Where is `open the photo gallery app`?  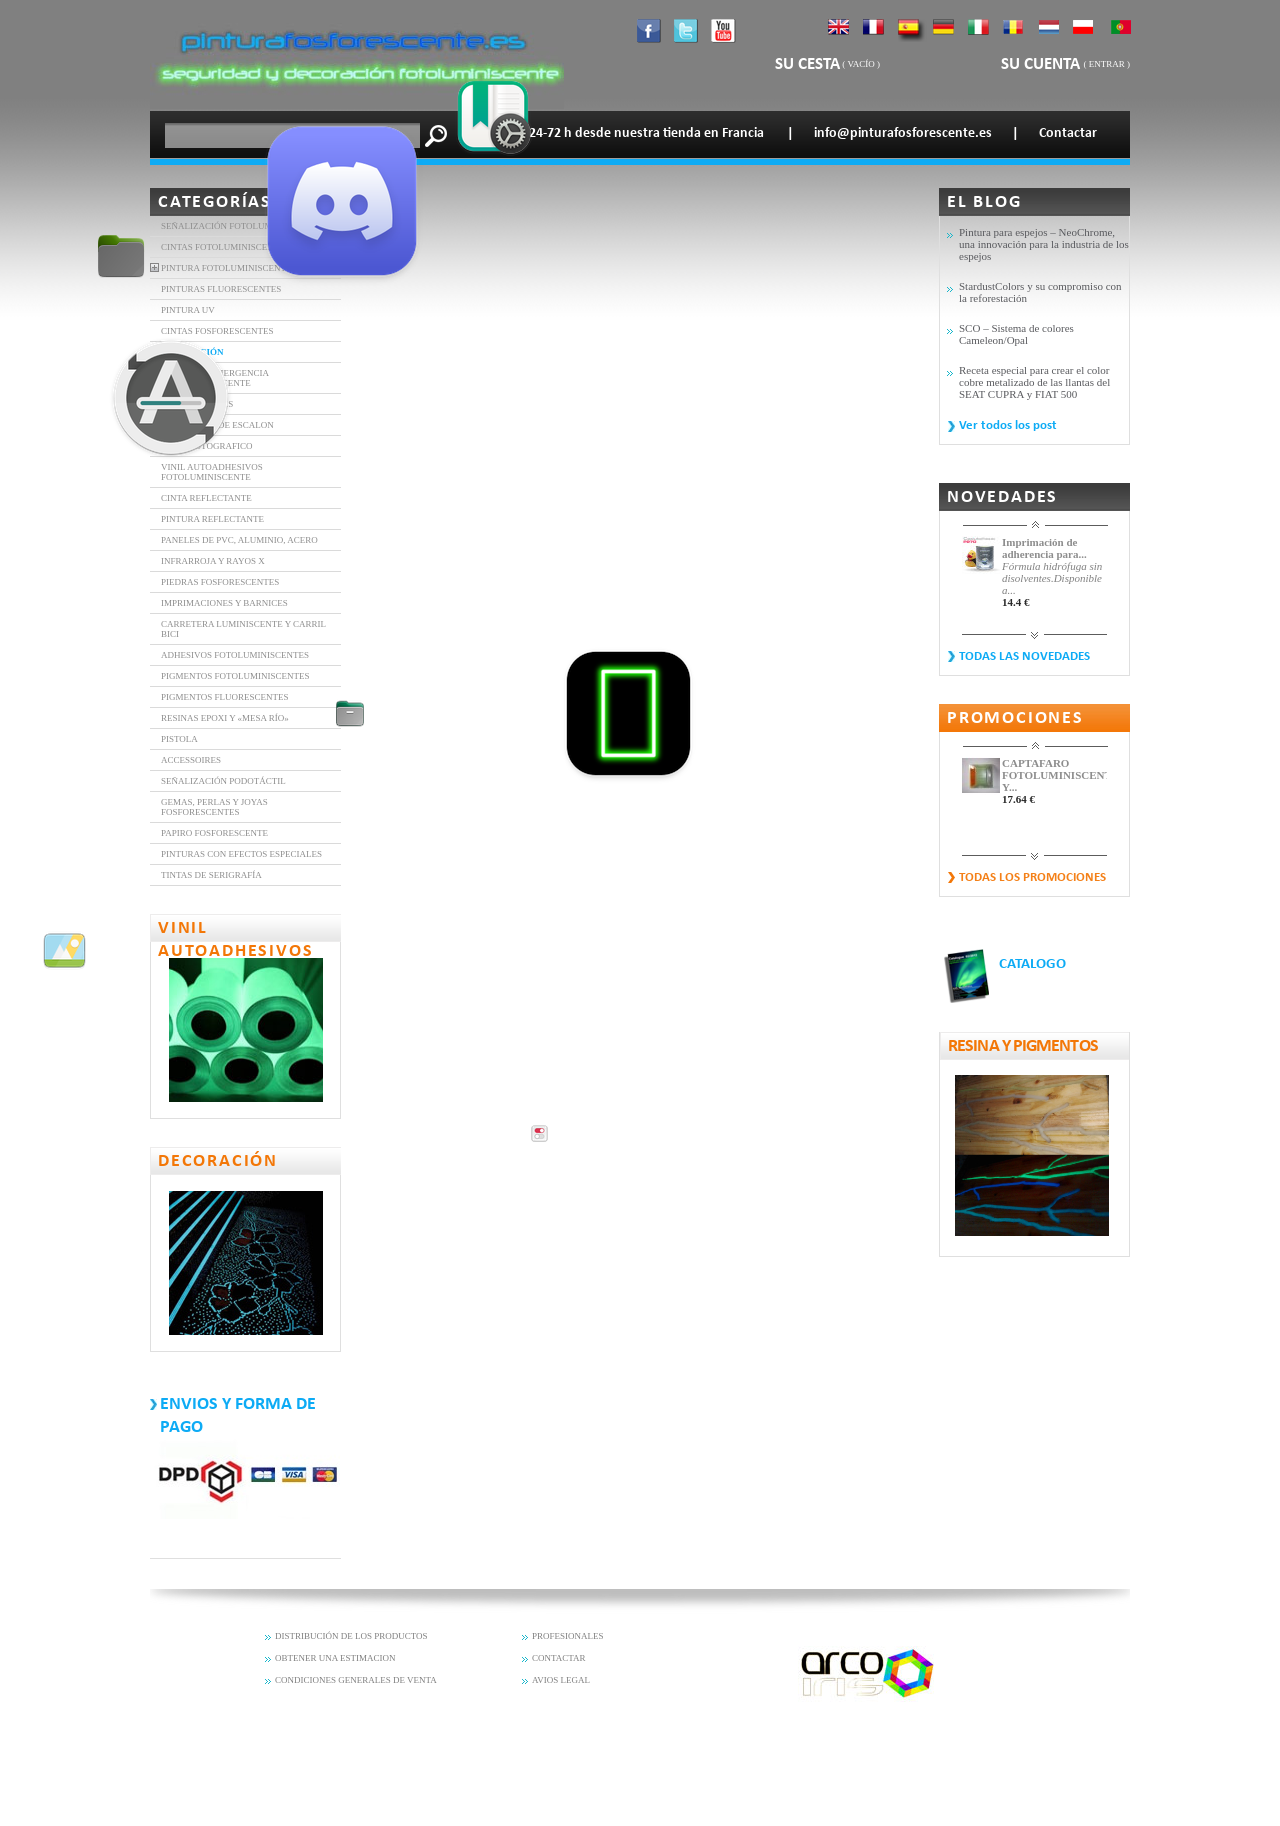
open the photo gallery app is located at coordinates (64, 950).